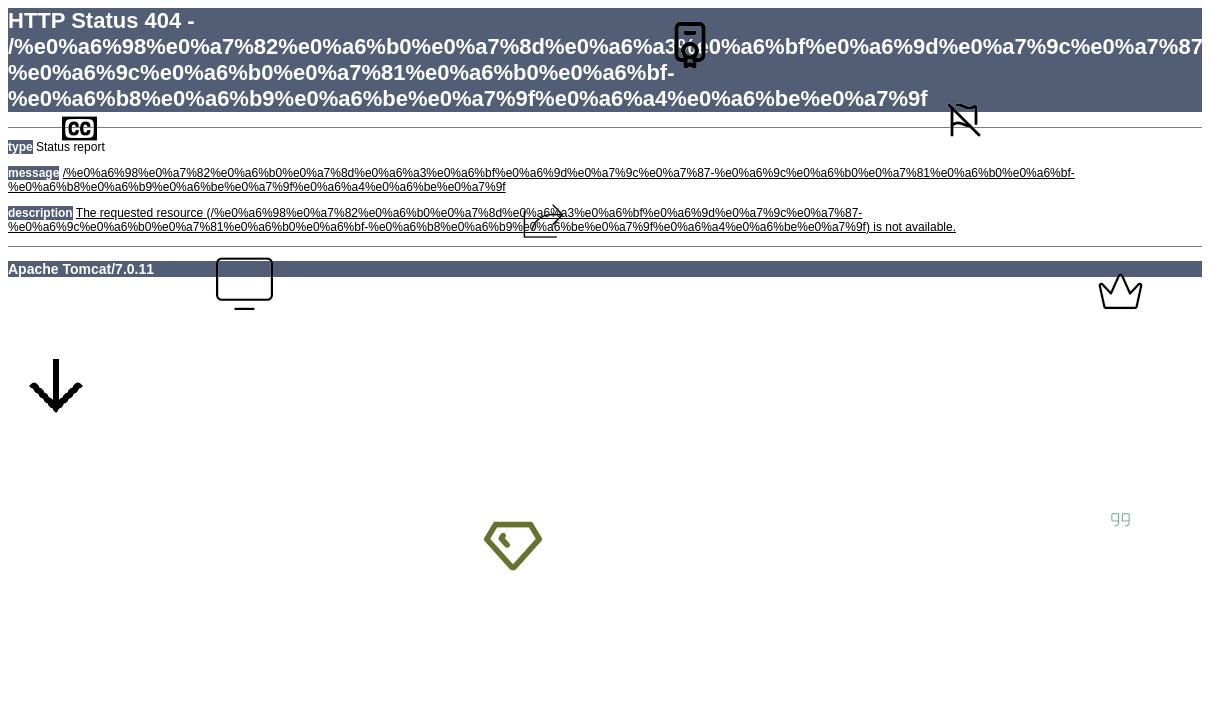  What do you see at coordinates (1120, 519) in the screenshot?
I see `view testimonials or quotes` at bounding box center [1120, 519].